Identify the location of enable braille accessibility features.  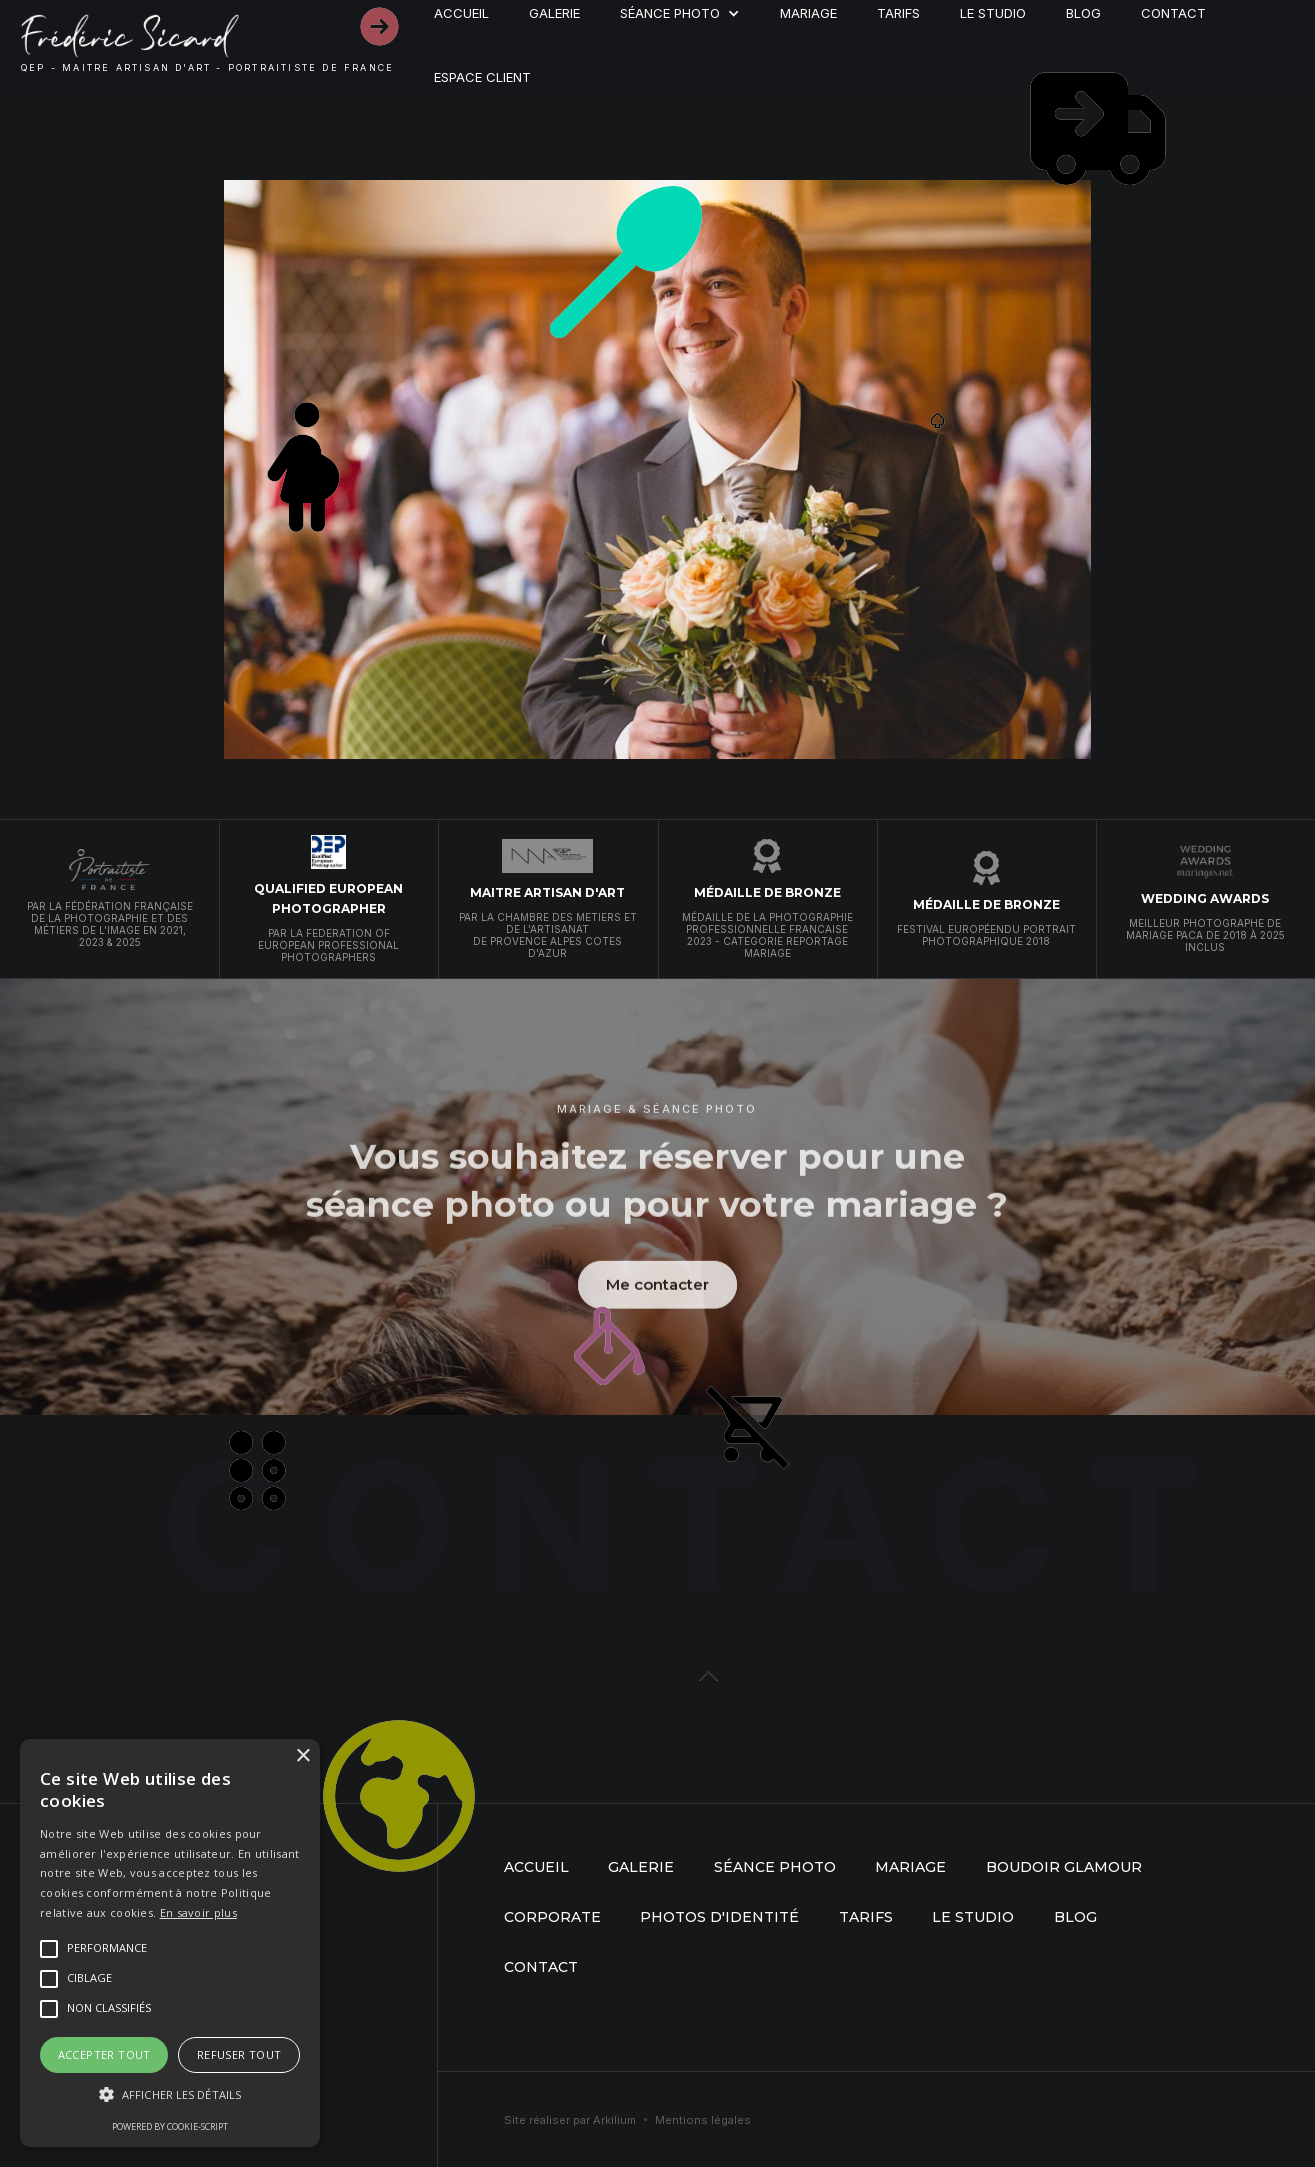
(257, 1470).